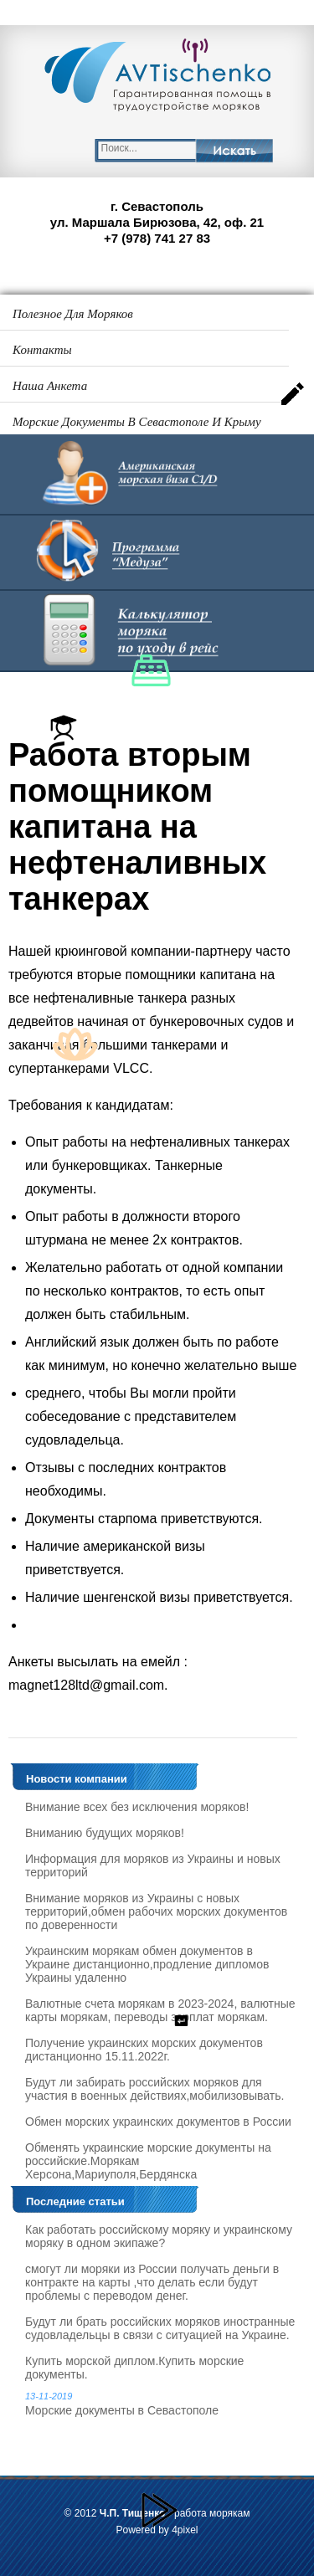 The height and width of the screenshot is (2576, 314). What do you see at coordinates (158, 2509) in the screenshot?
I see `run all tasks or scripts` at bounding box center [158, 2509].